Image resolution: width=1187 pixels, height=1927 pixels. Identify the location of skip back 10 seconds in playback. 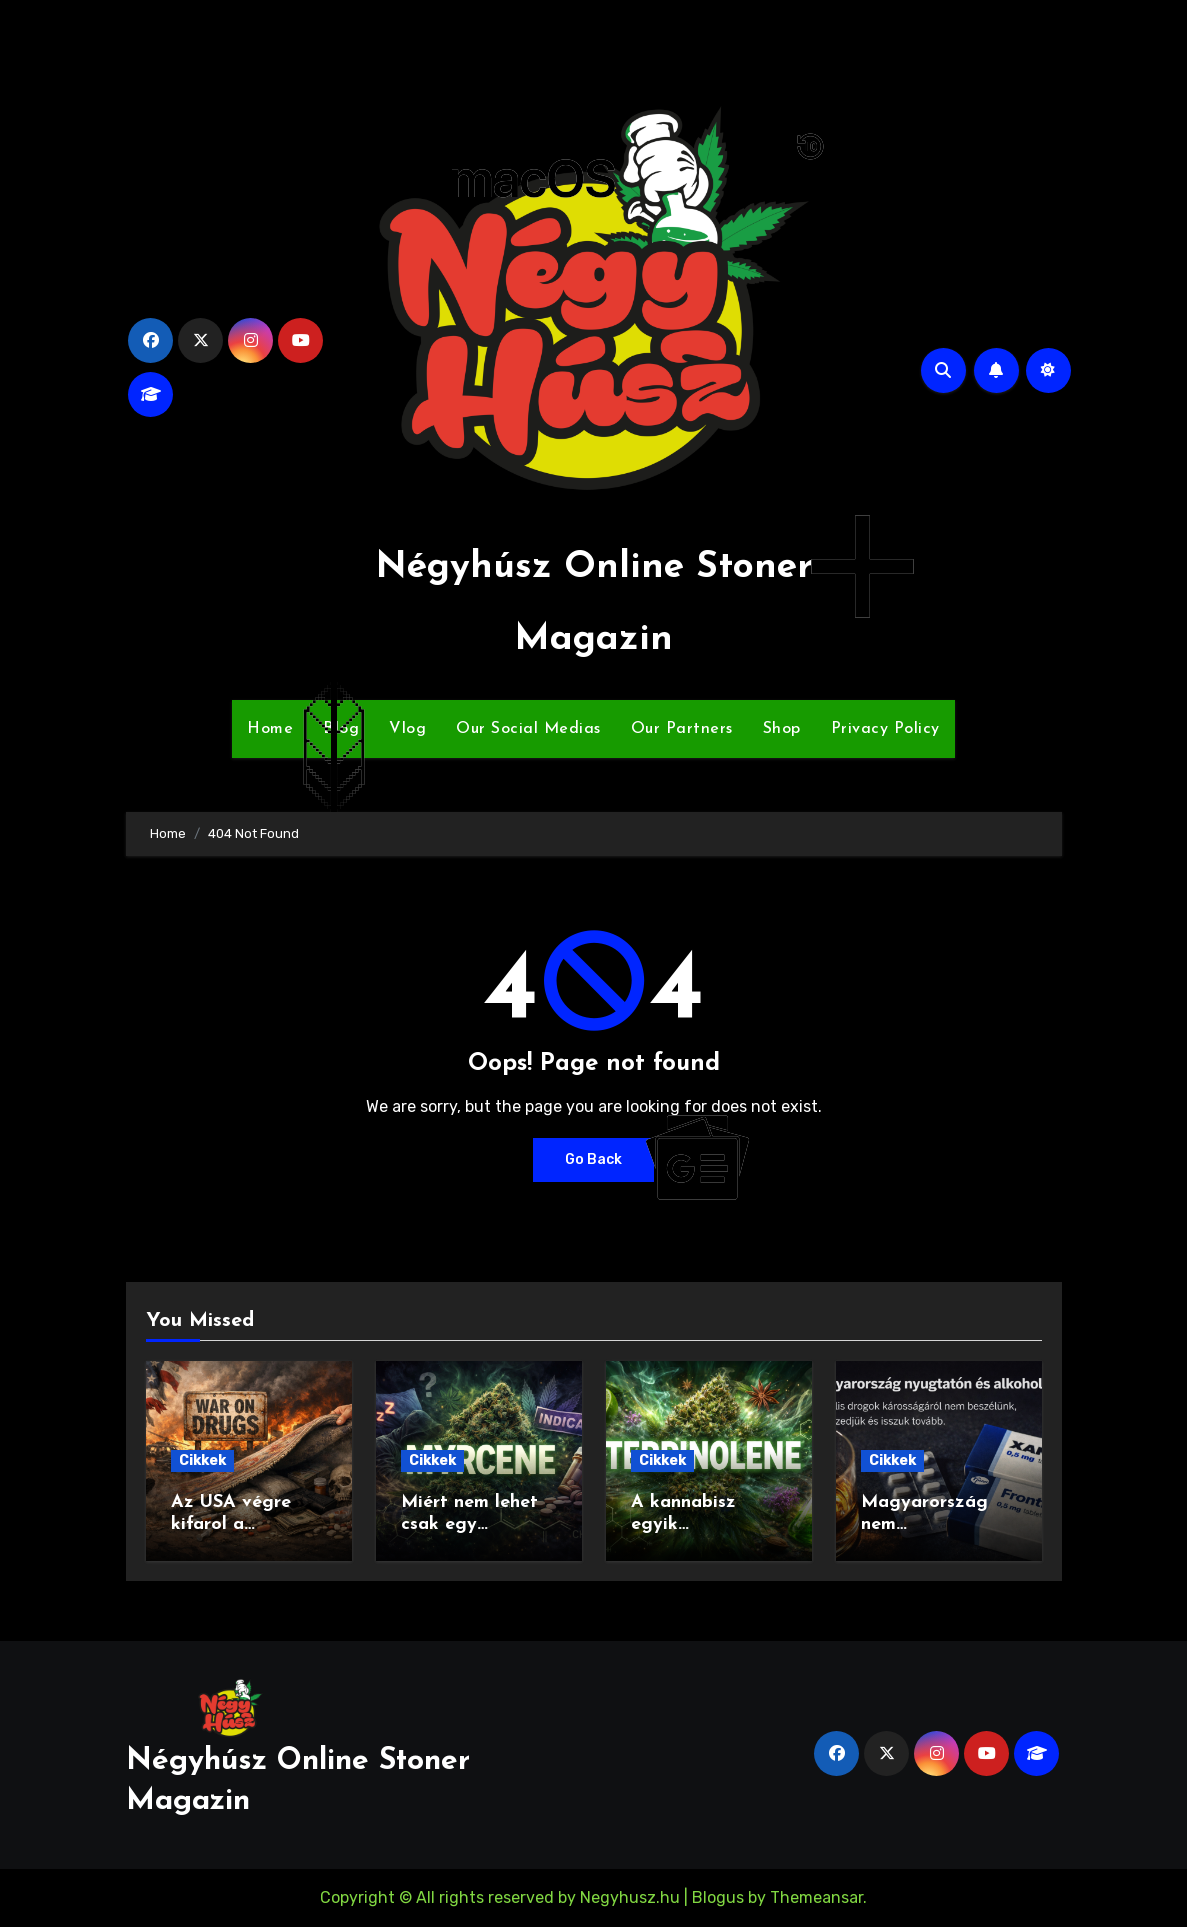
(810, 146).